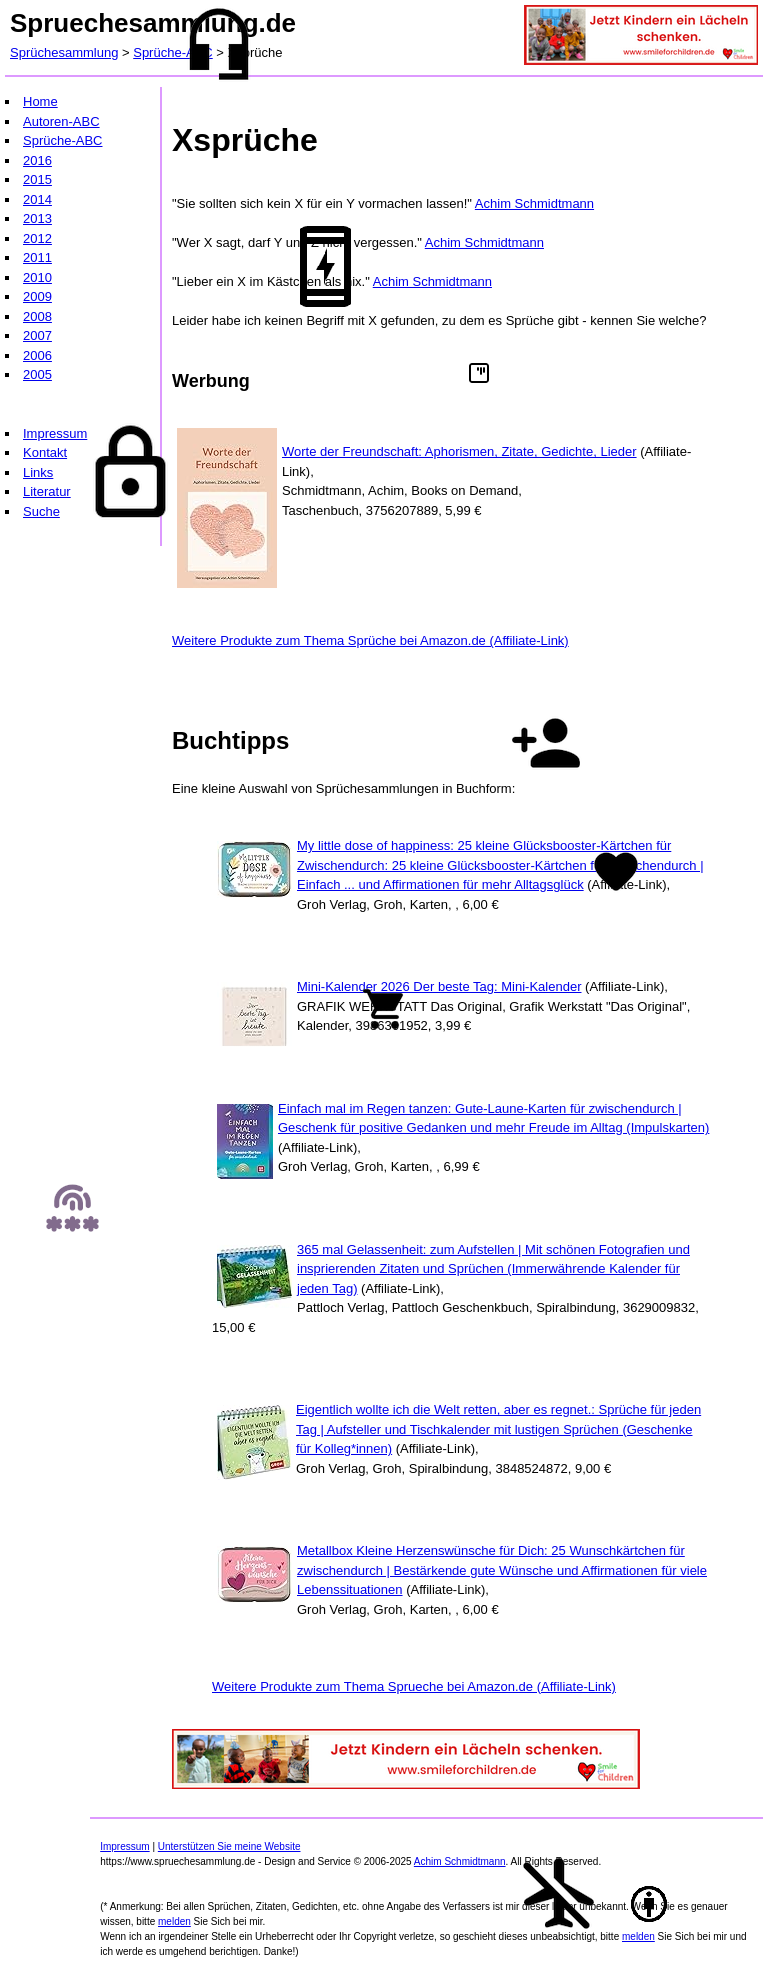 The width and height of the screenshot is (768, 1979). I want to click on find nearby charging stations, so click(325, 266).